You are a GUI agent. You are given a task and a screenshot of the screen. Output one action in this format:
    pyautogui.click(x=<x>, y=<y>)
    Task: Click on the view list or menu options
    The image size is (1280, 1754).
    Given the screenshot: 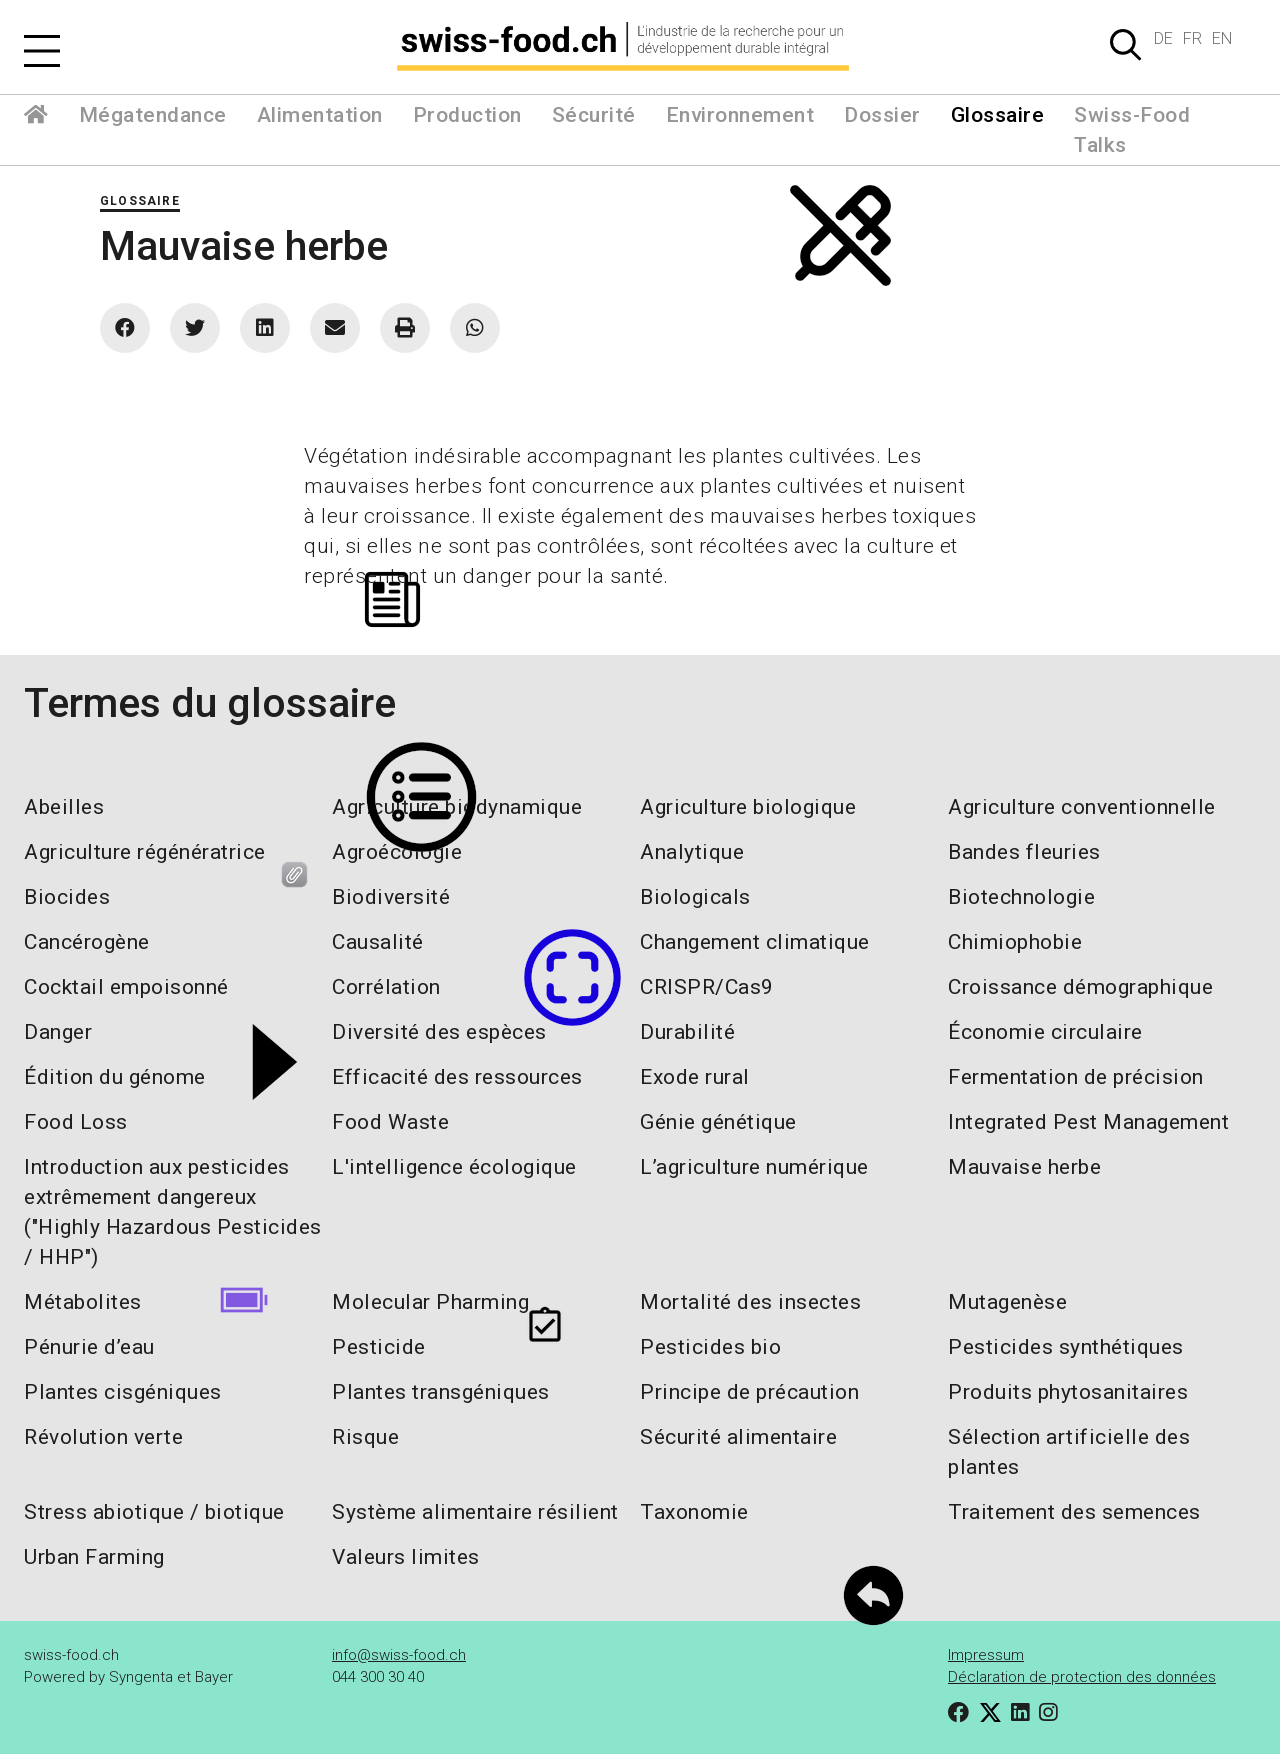 What is the action you would take?
    pyautogui.click(x=421, y=796)
    